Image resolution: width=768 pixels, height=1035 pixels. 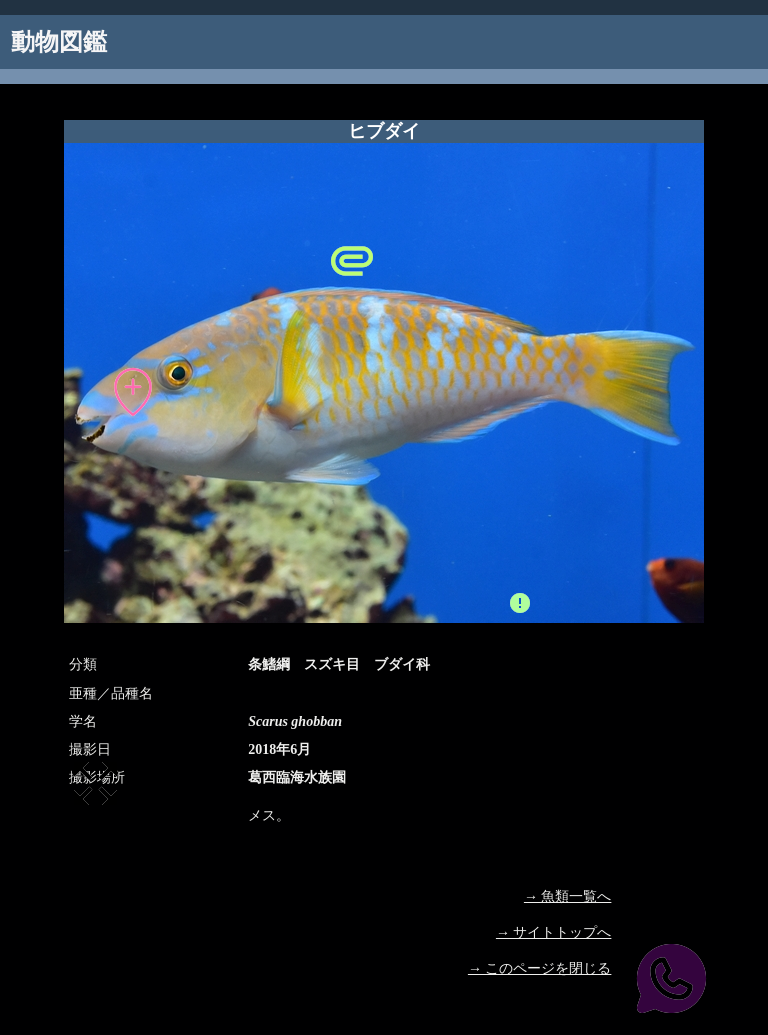 I want to click on attach a file to your message, so click(x=352, y=261).